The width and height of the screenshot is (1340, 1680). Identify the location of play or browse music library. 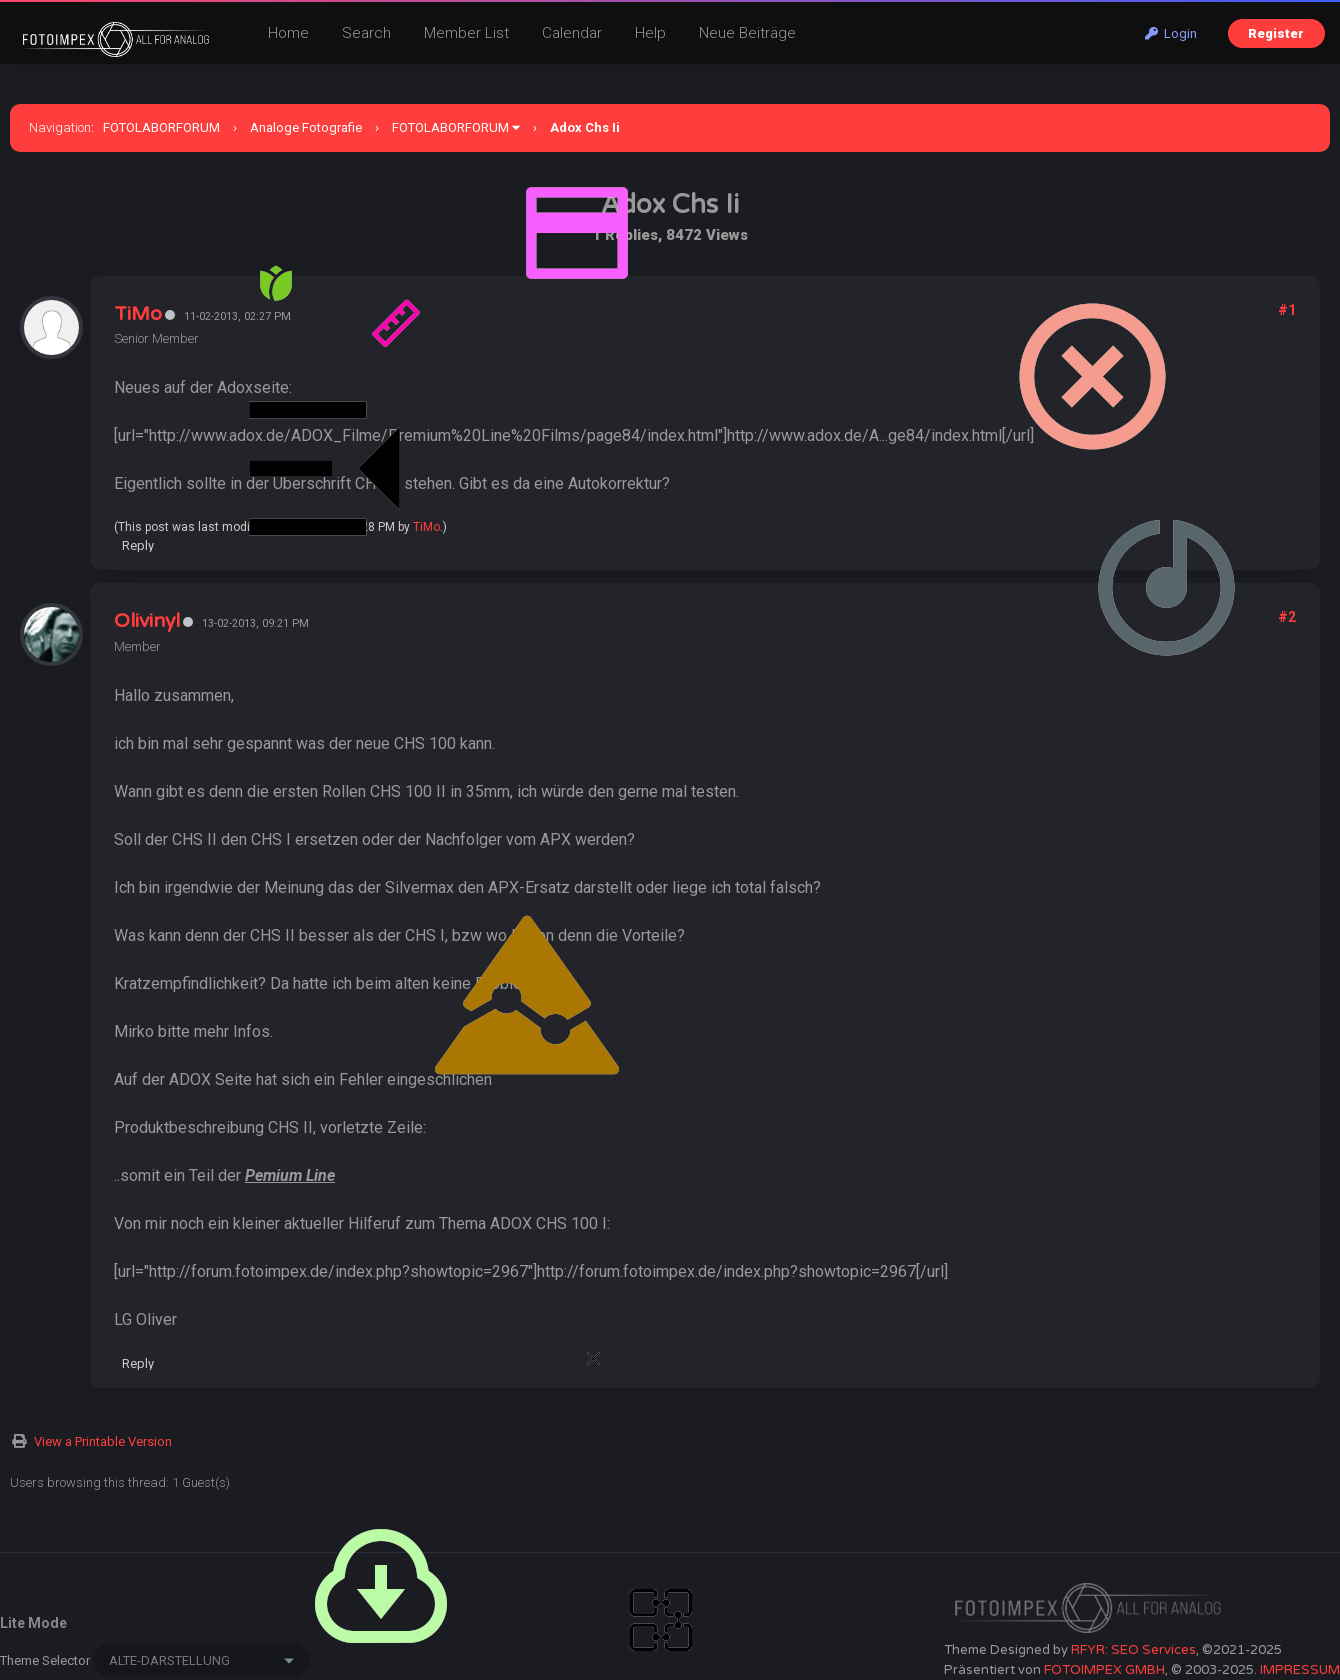
(1166, 587).